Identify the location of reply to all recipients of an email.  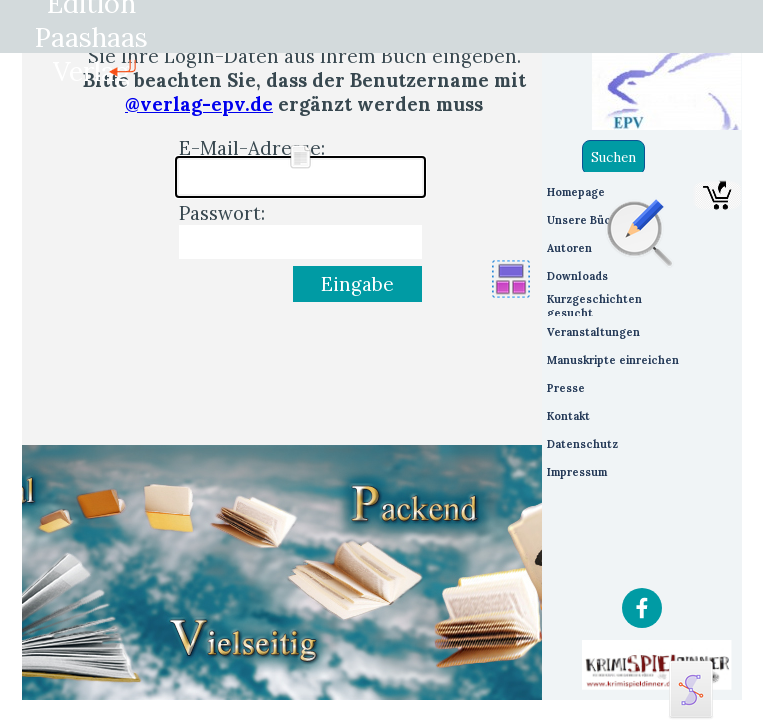
(122, 68).